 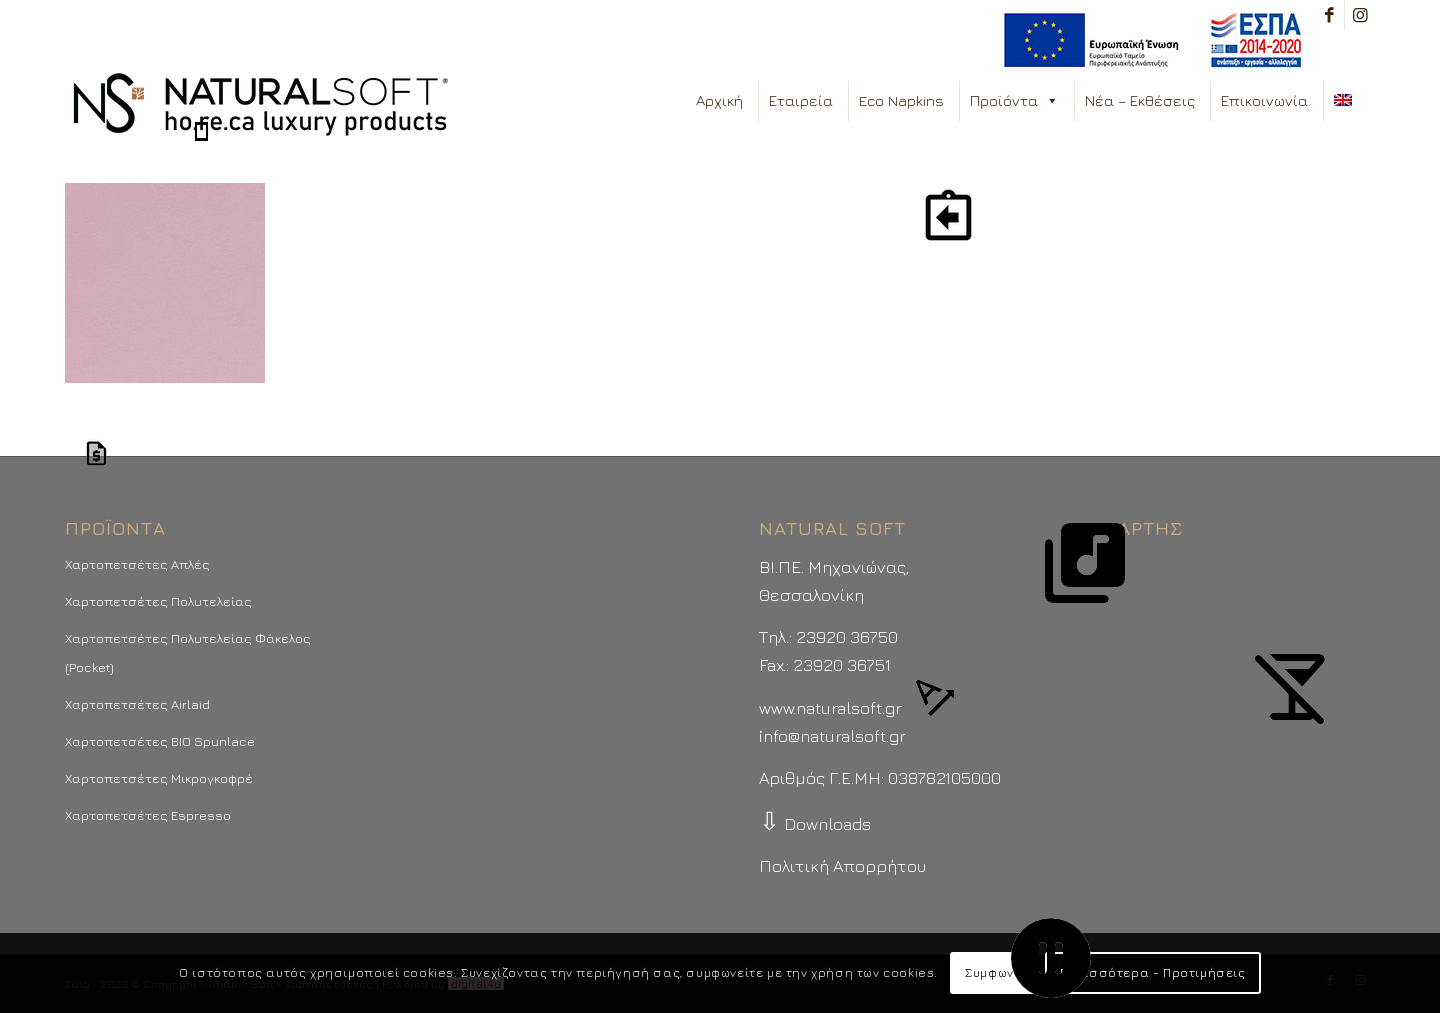 I want to click on access your music library, so click(x=1085, y=563).